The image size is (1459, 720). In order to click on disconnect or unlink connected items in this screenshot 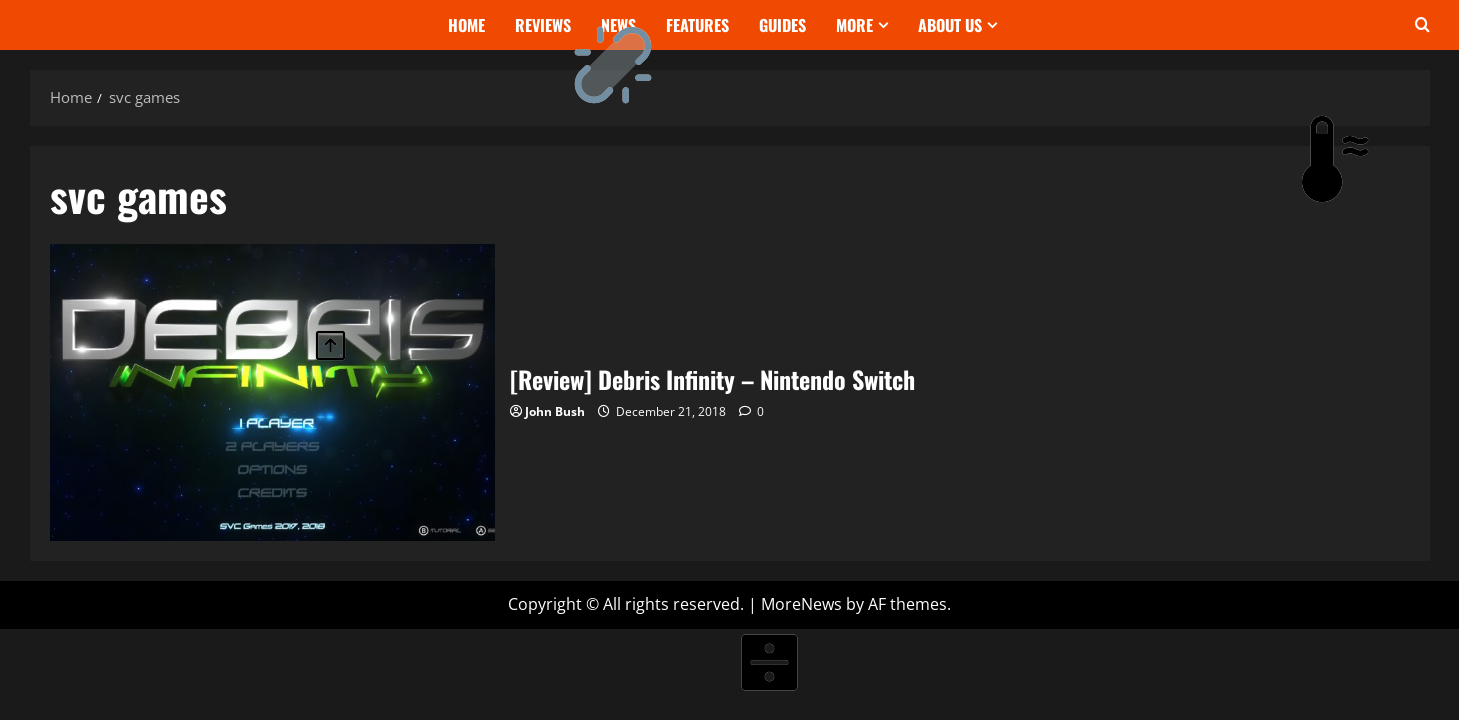, I will do `click(613, 65)`.